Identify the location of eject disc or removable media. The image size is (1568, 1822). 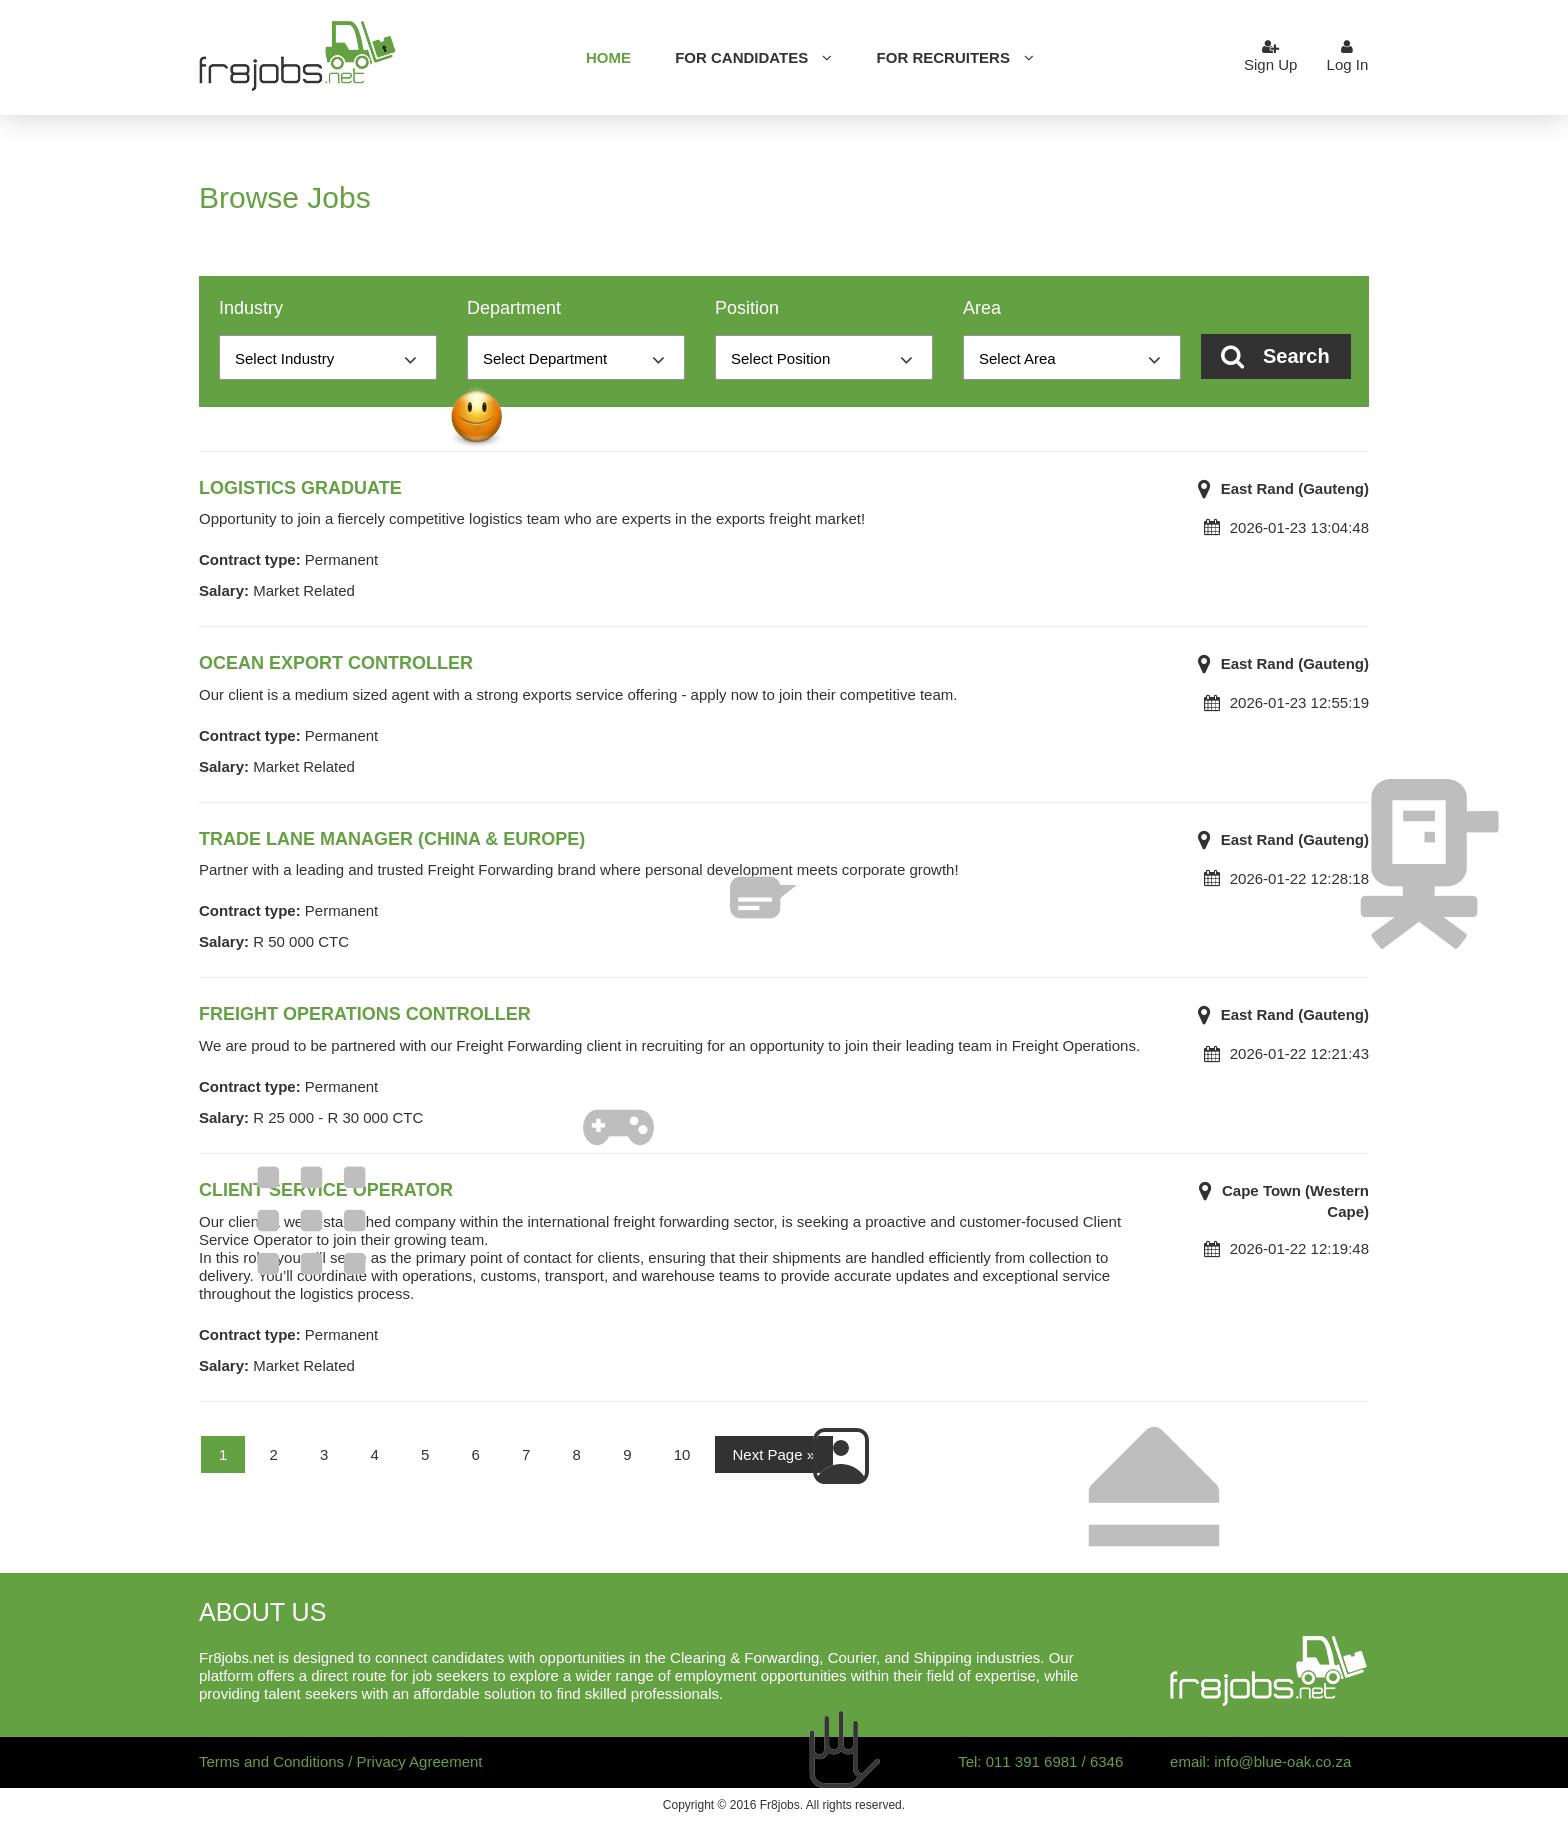
(1154, 1492).